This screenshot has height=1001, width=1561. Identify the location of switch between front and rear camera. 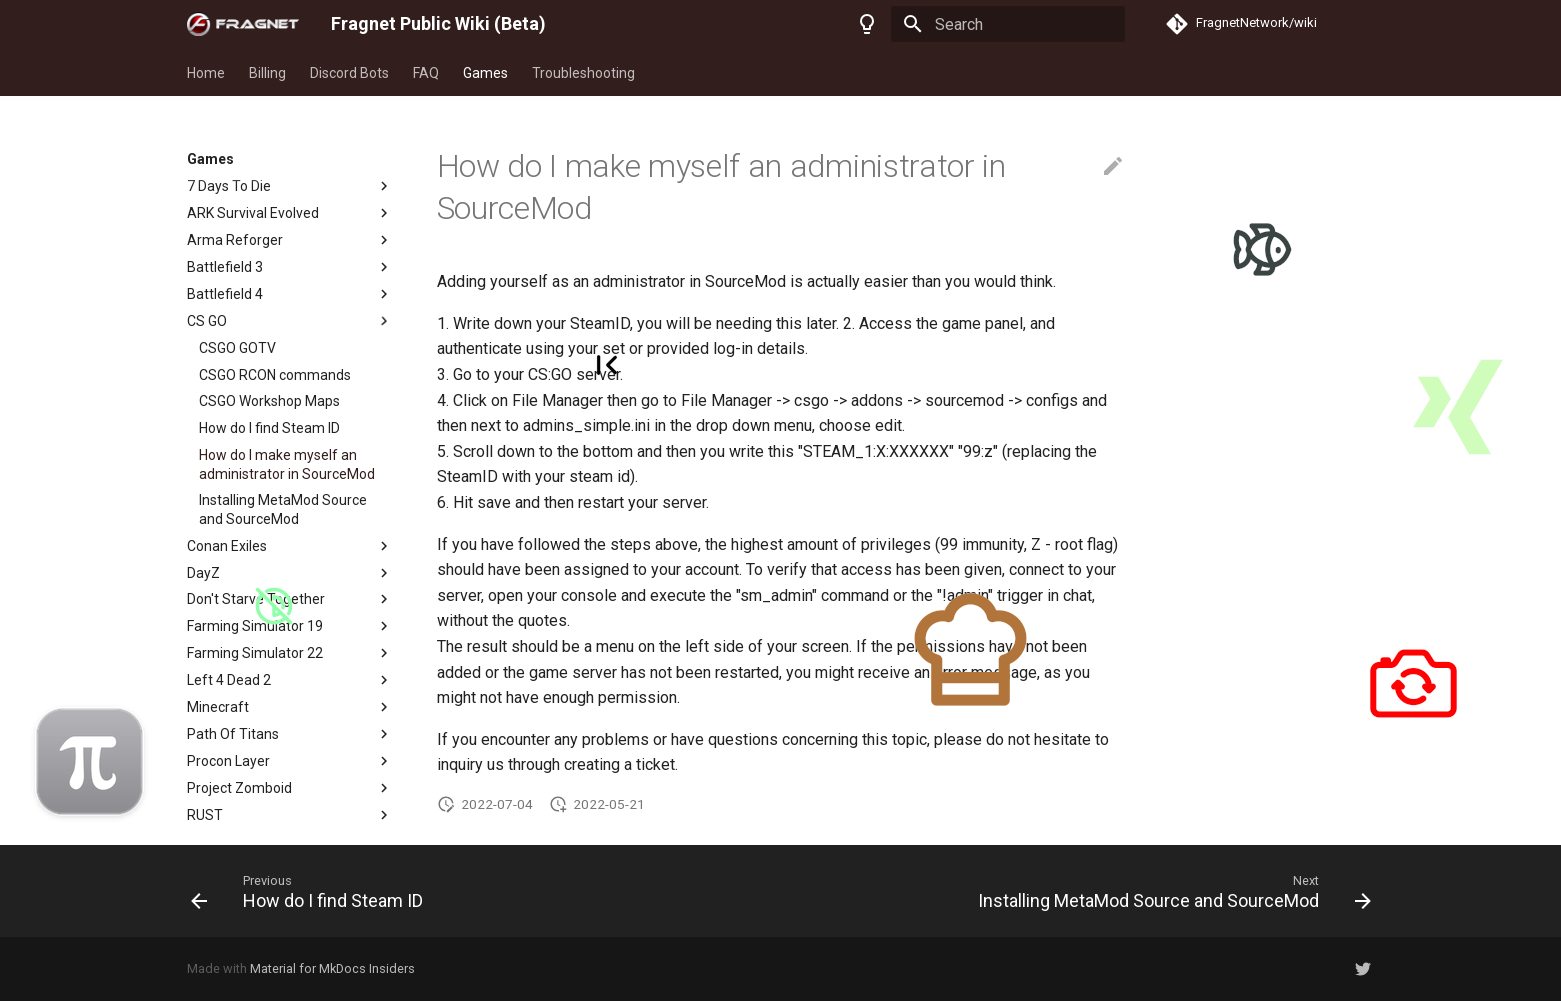
(1413, 683).